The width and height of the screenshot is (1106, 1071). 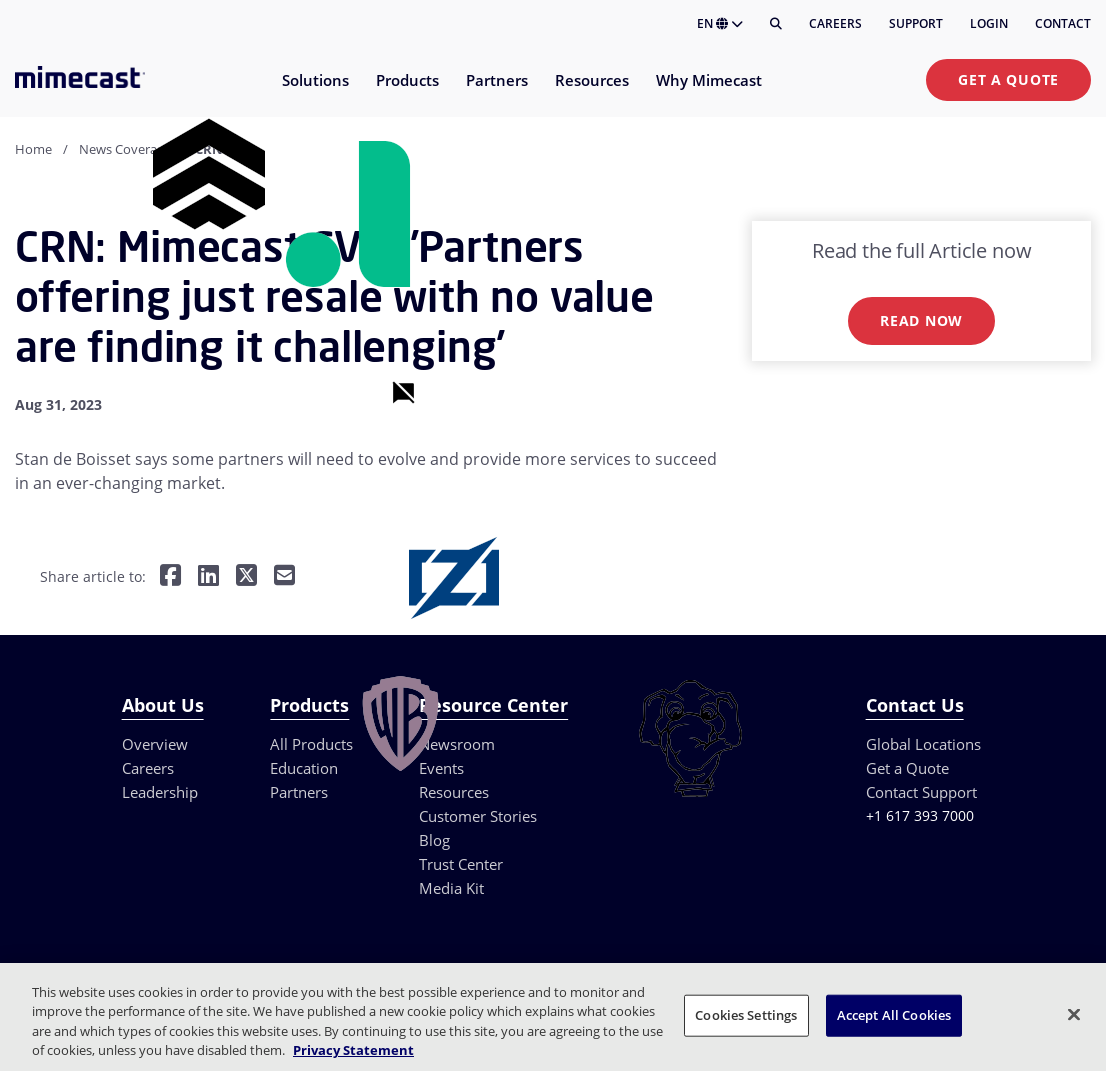 What do you see at coordinates (403, 392) in the screenshot?
I see `mute or disable chat notifications` at bounding box center [403, 392].